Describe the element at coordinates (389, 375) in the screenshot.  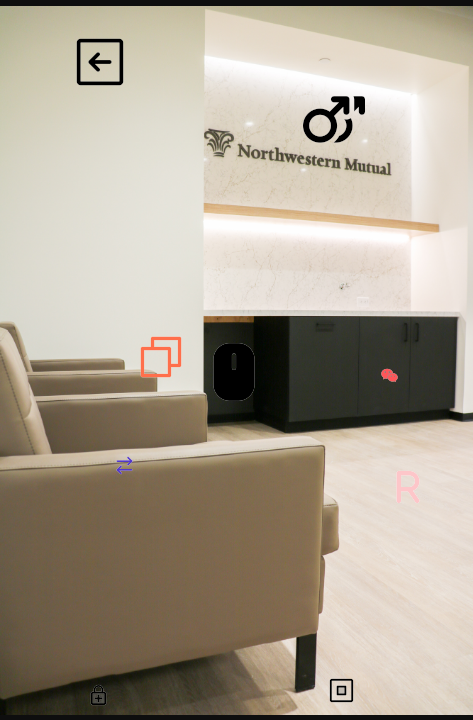
I see `open WeChat messaging app` at that location.